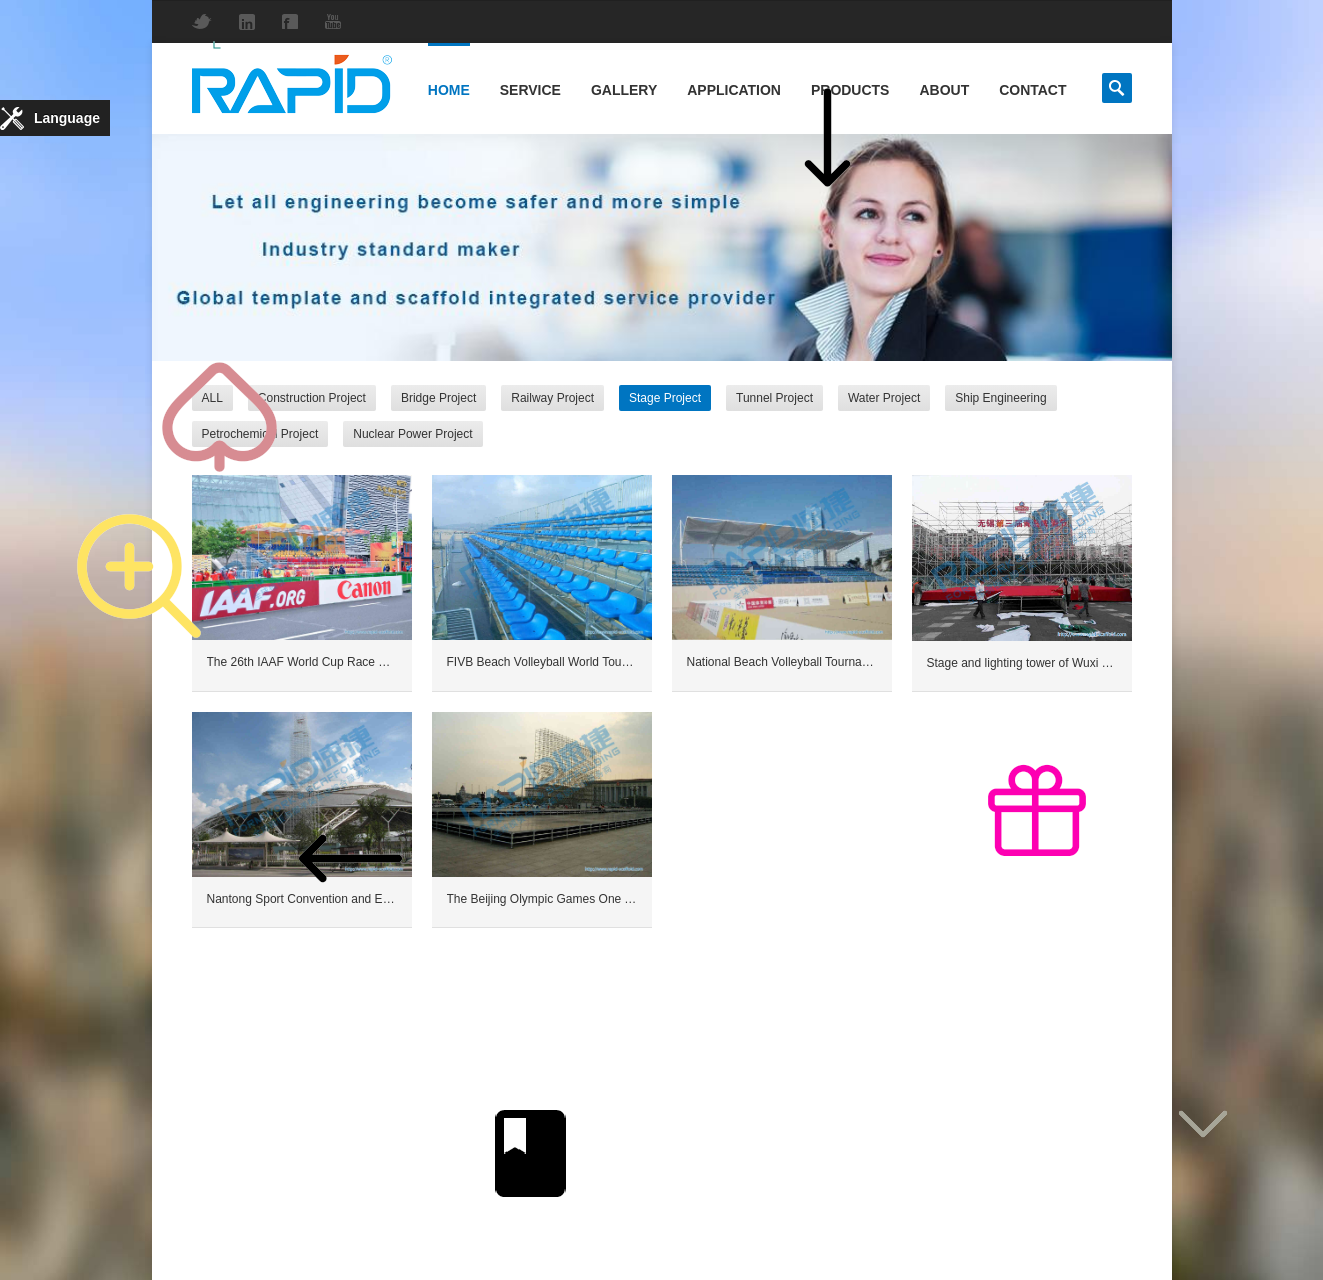 This screenshot has height=1280, width=1323. I want to click on expand a dropdown menu or section, so click(1203, 1124).